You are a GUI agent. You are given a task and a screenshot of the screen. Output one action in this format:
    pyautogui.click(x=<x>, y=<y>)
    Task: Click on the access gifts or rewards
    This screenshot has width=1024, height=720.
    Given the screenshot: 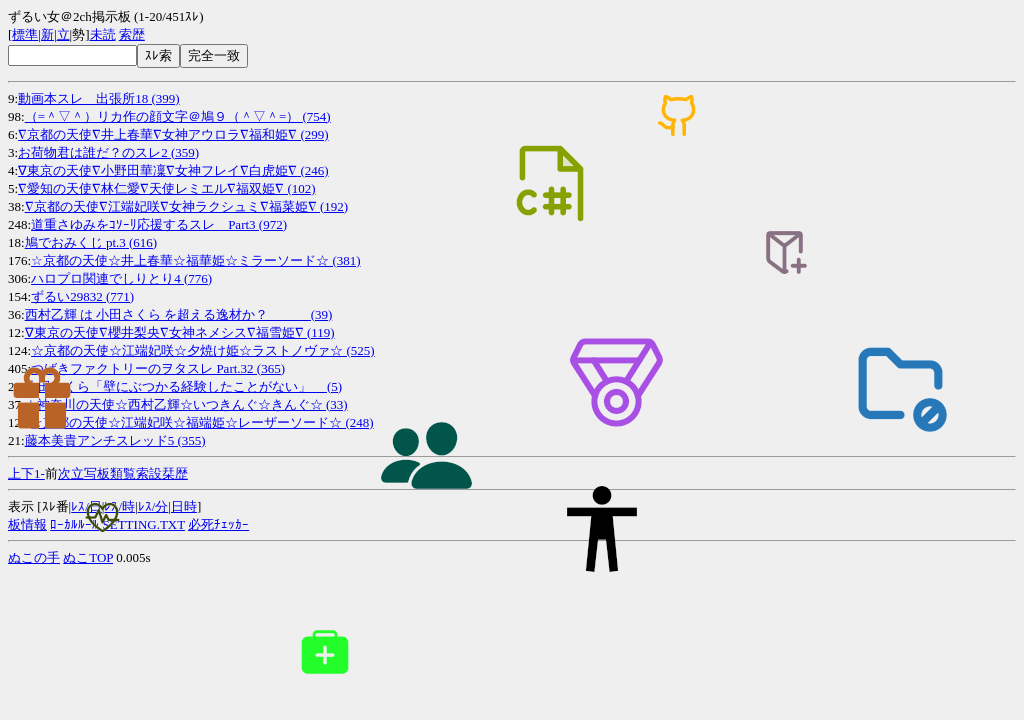 What is the action you would take?
    pyautogui.click(x=42, y=398)
    